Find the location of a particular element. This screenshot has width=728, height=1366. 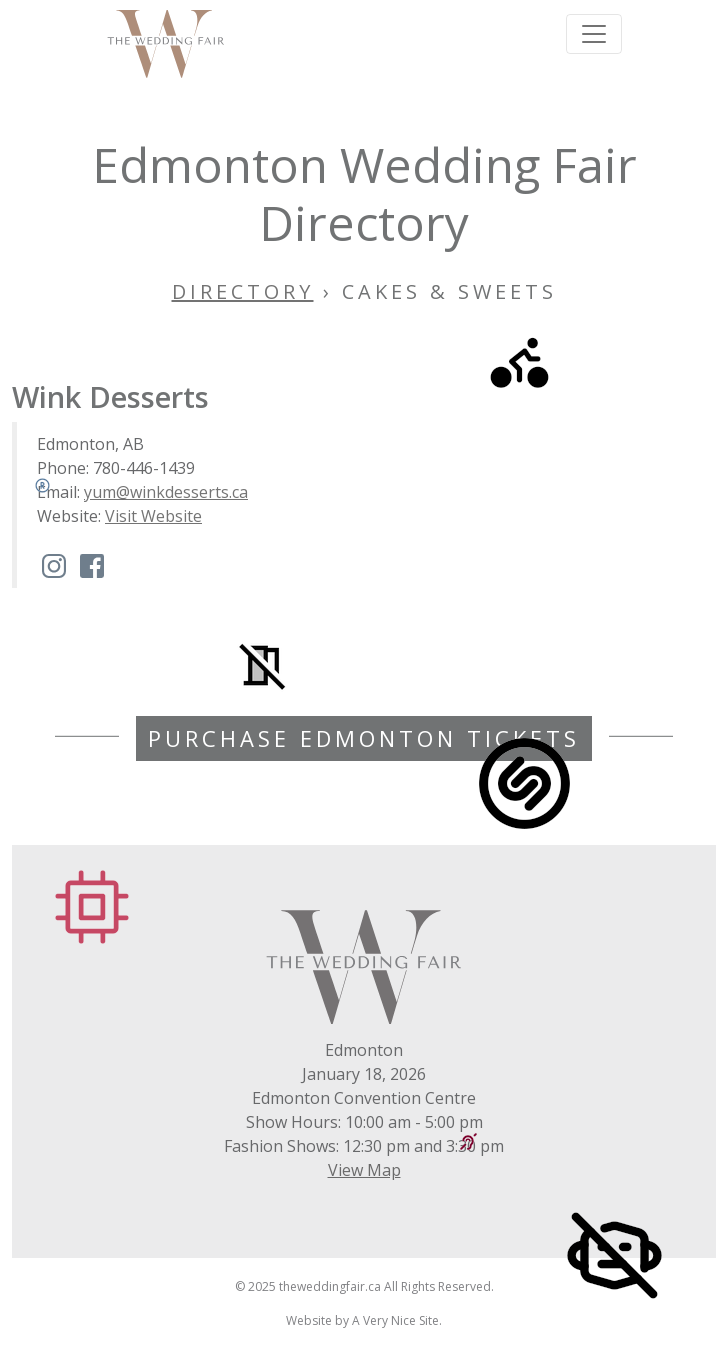

indicates registered trademark symbol is located at coordinates (42, 485).